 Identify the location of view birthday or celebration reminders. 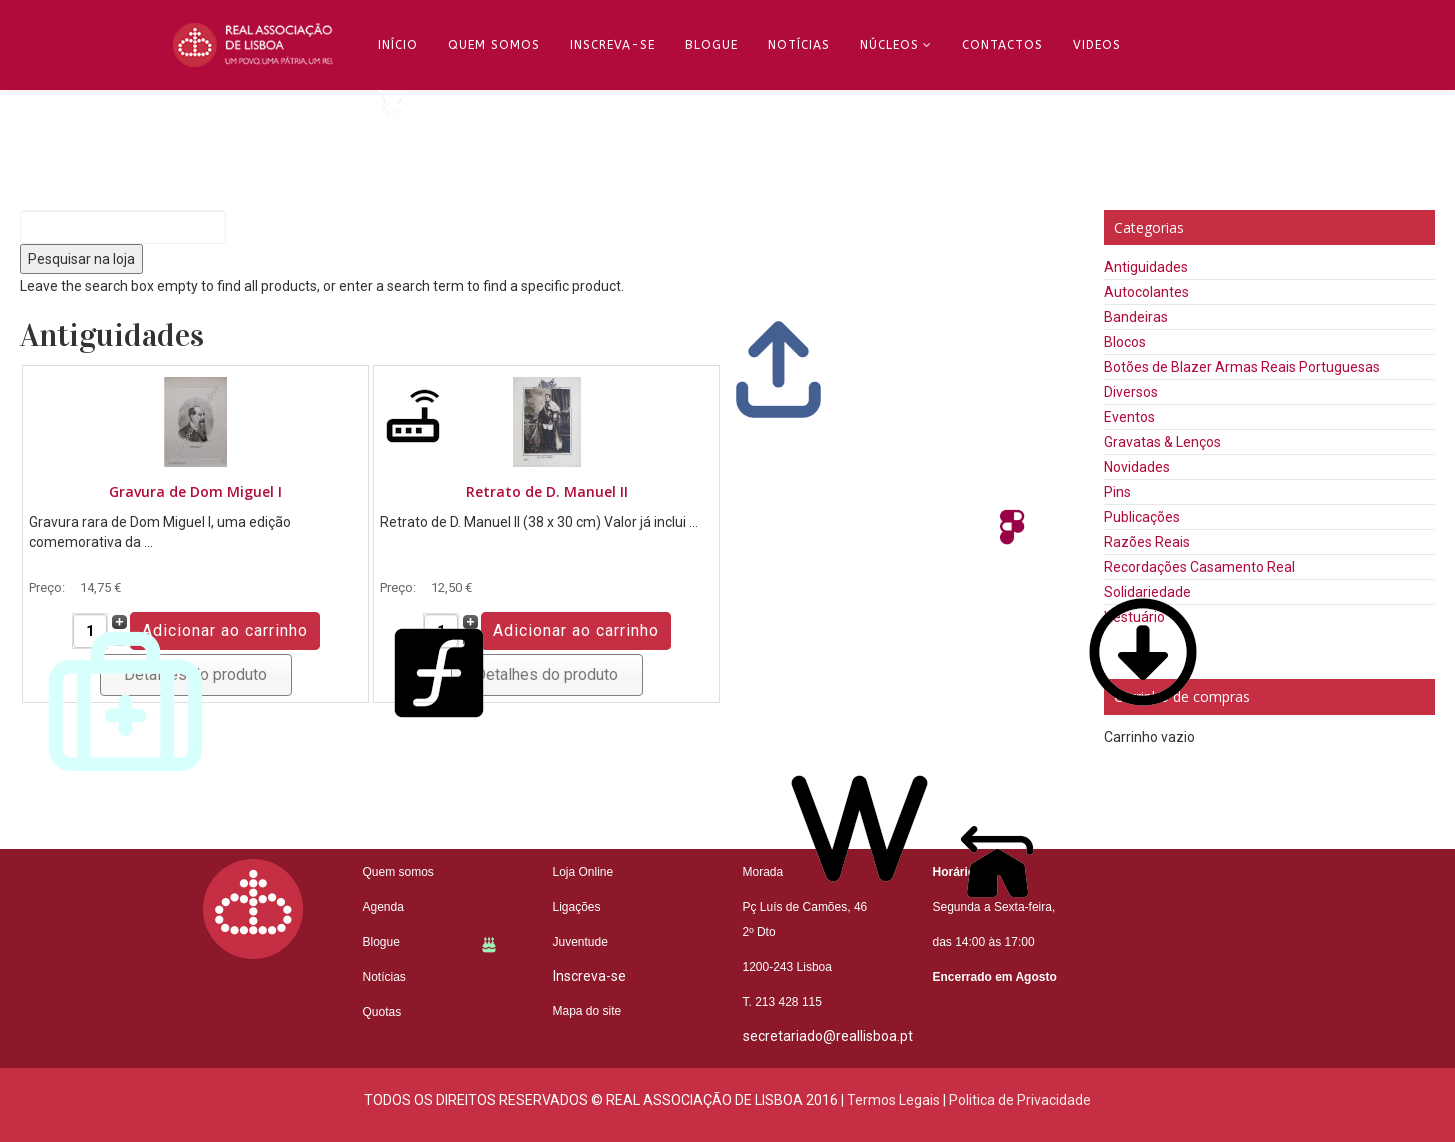
(489, 945).